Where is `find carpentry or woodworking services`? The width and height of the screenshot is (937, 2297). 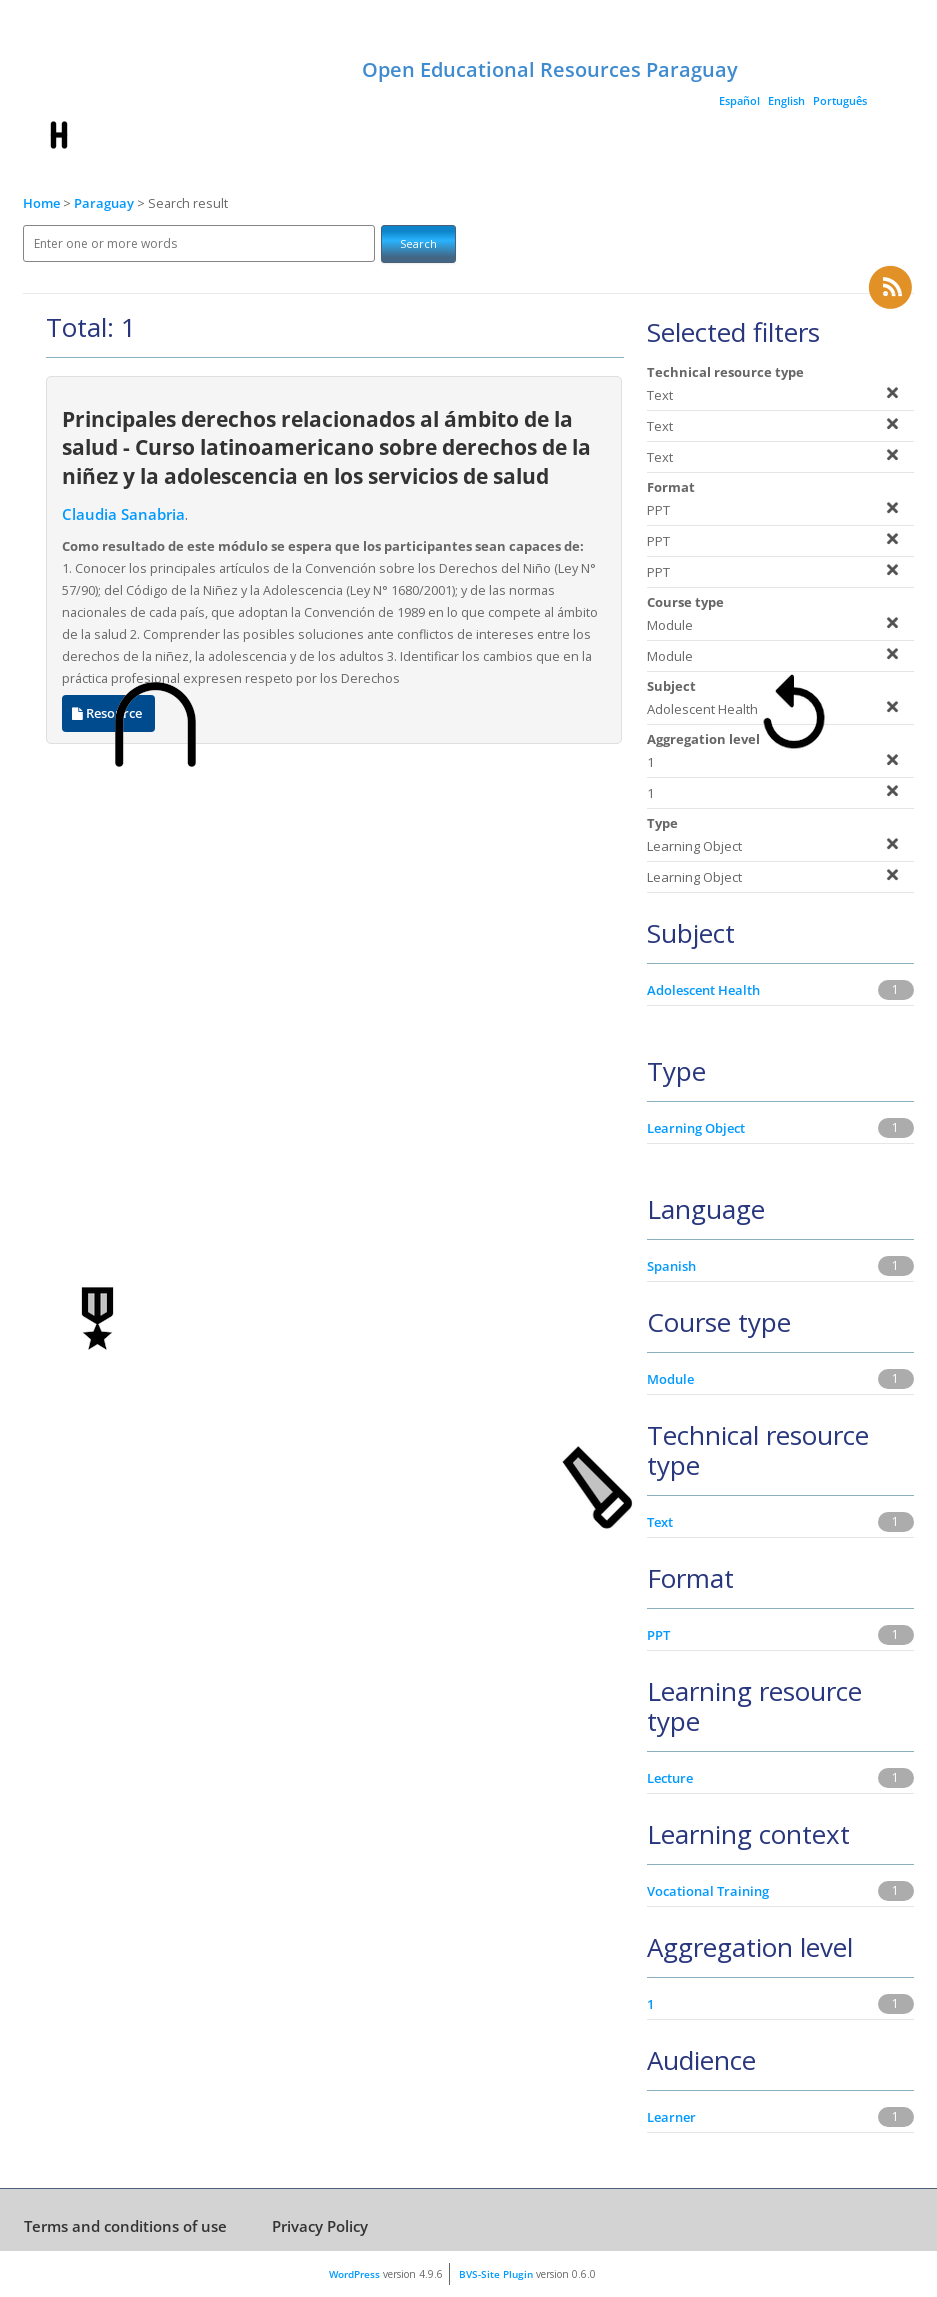 find carpentry or woodworking services is located at coordinates (598, 1488).